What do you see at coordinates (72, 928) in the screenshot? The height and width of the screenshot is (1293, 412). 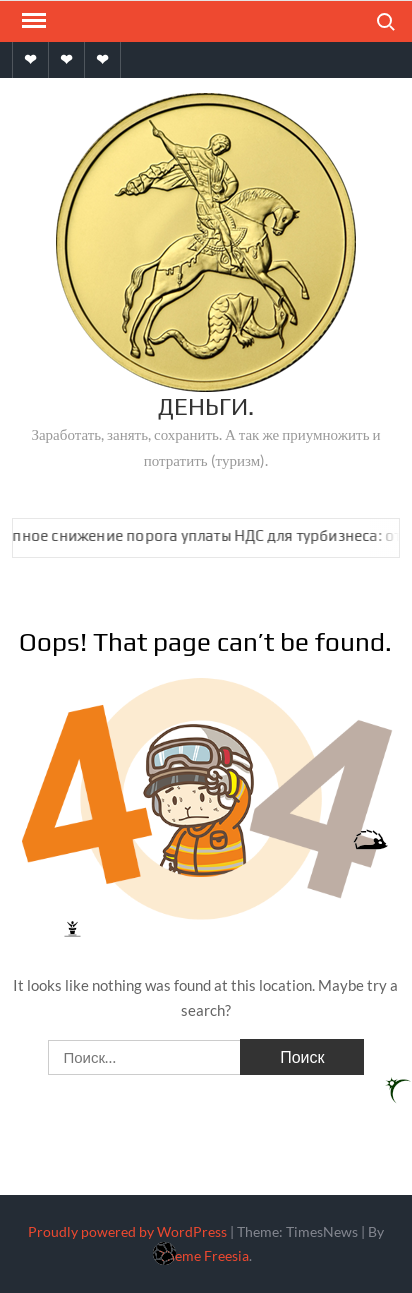 I see `access public speaking or presentation mode` at bounding box center [72, 928].